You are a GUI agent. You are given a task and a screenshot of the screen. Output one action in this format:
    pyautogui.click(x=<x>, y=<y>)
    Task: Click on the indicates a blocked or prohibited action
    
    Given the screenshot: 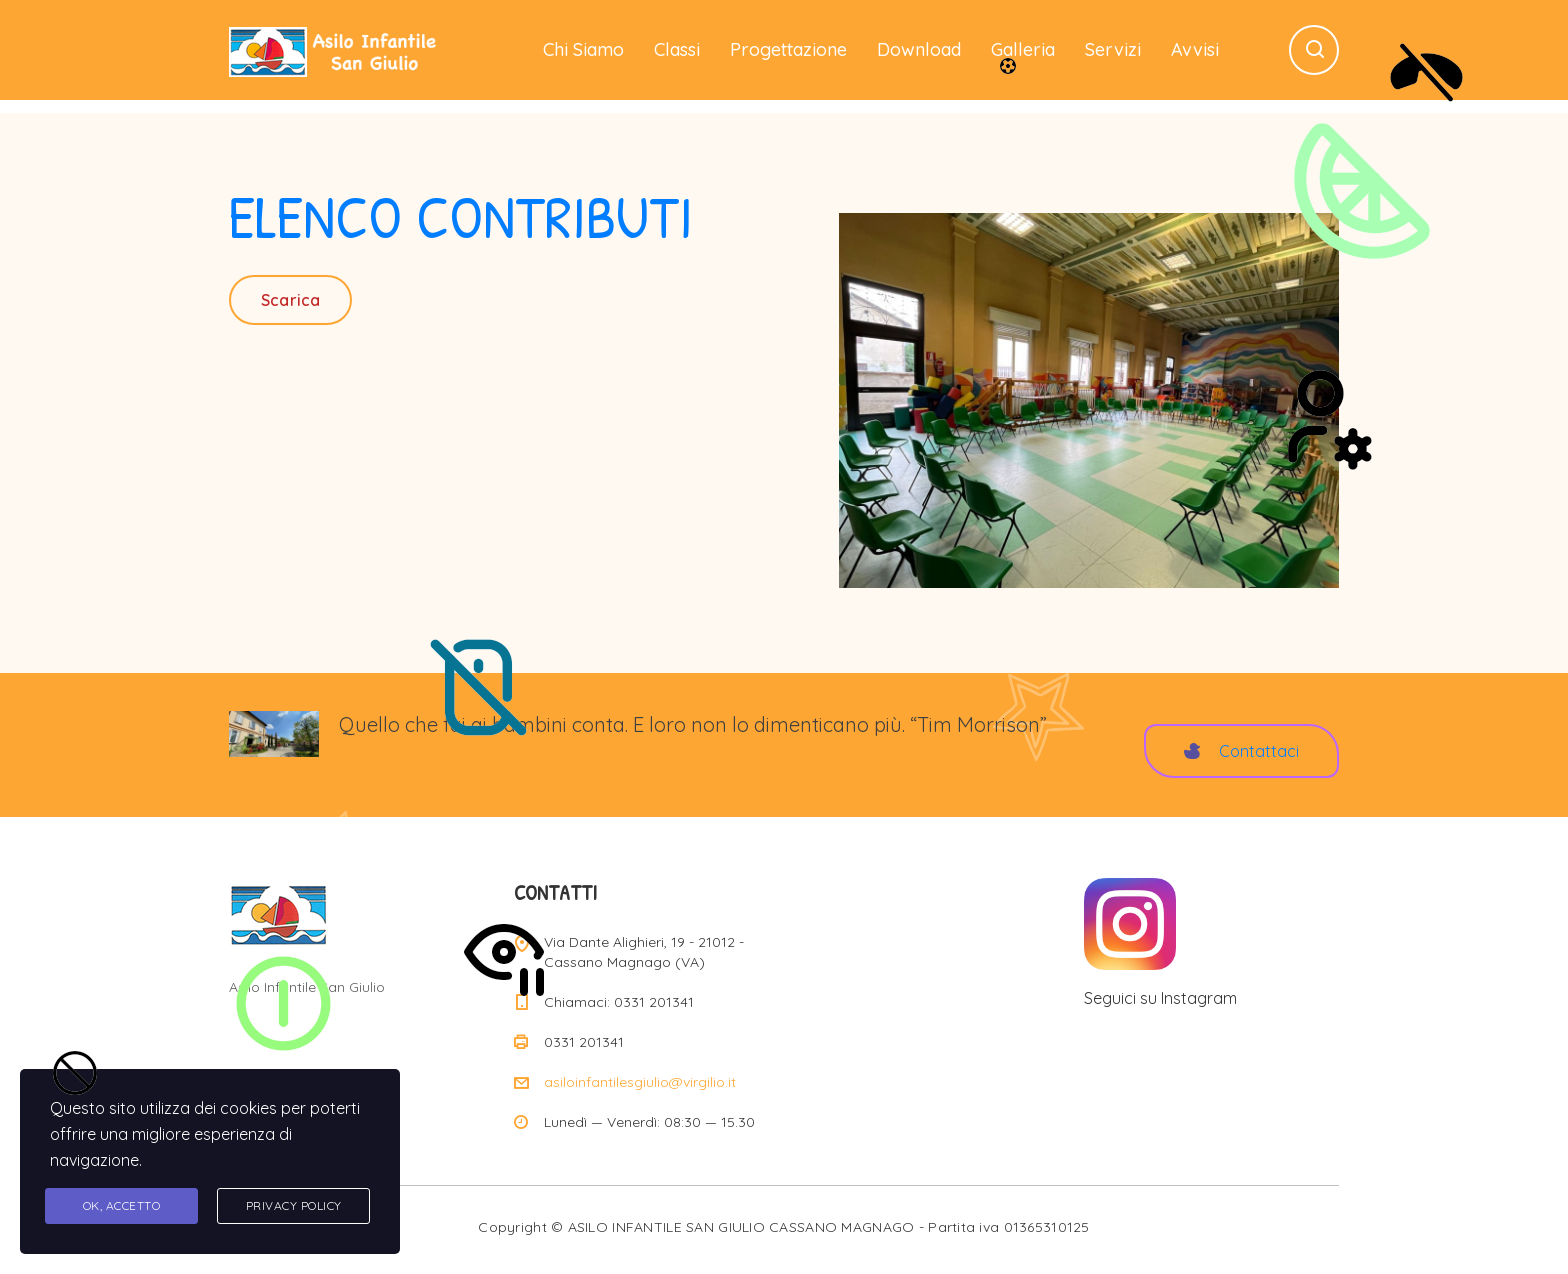 What is the action you would take?
    pyautogui.click(x=75, y=1073)
    